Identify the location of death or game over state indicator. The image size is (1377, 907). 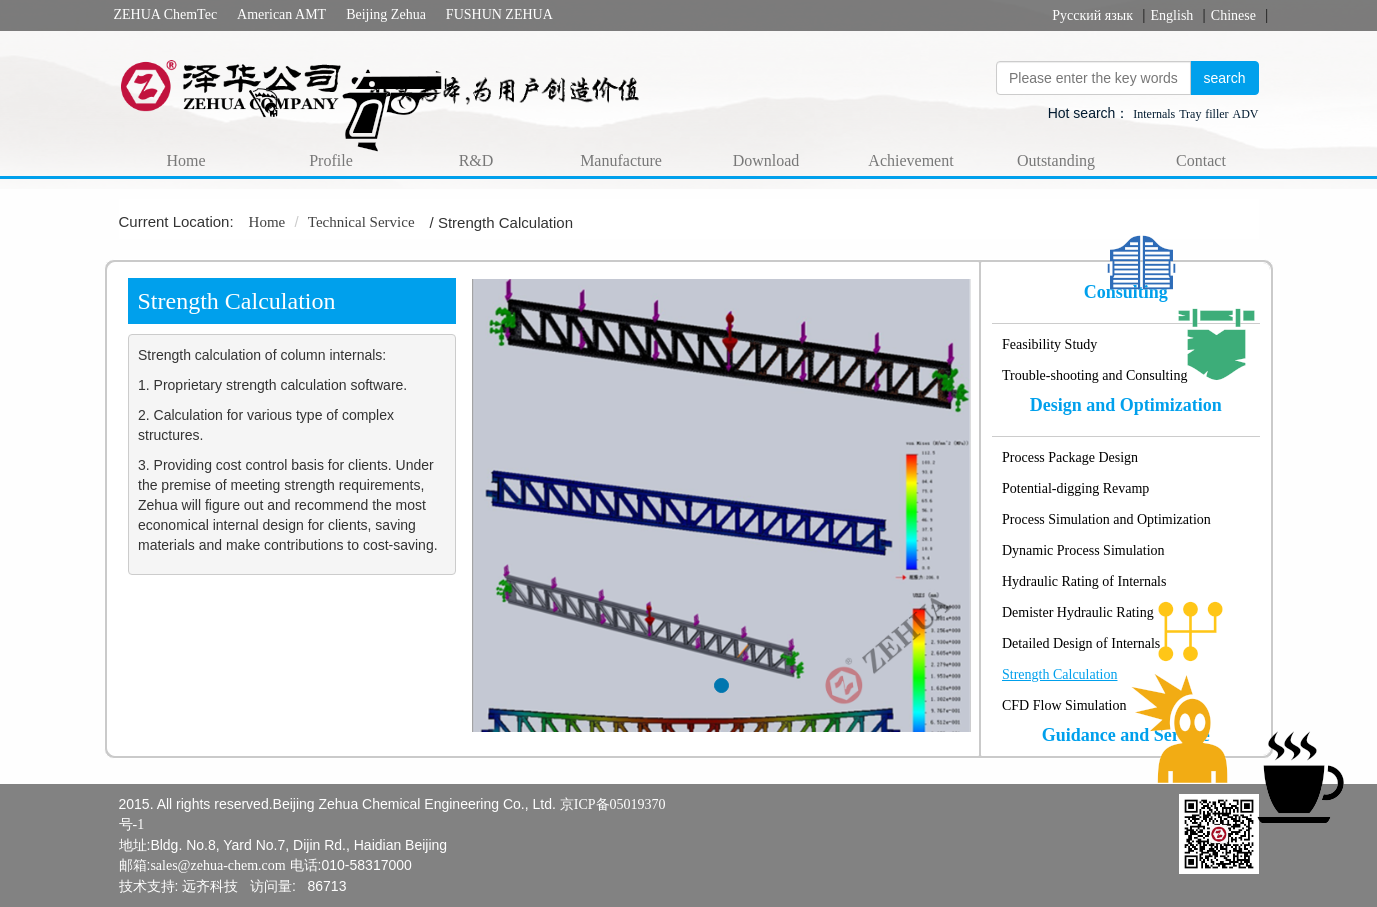
(263, 102).